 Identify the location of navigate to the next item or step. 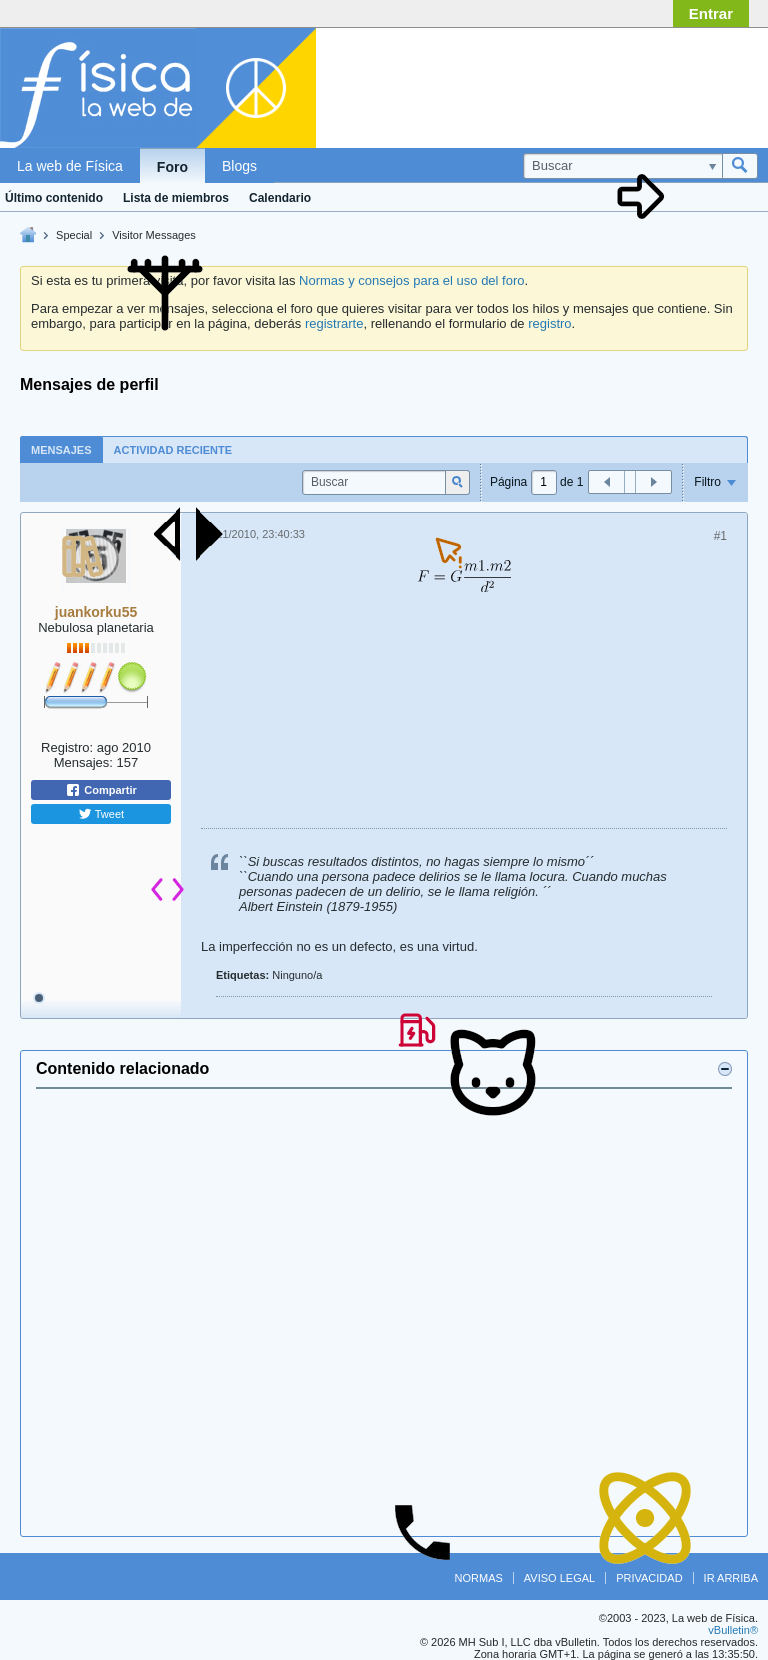
(639, 196).